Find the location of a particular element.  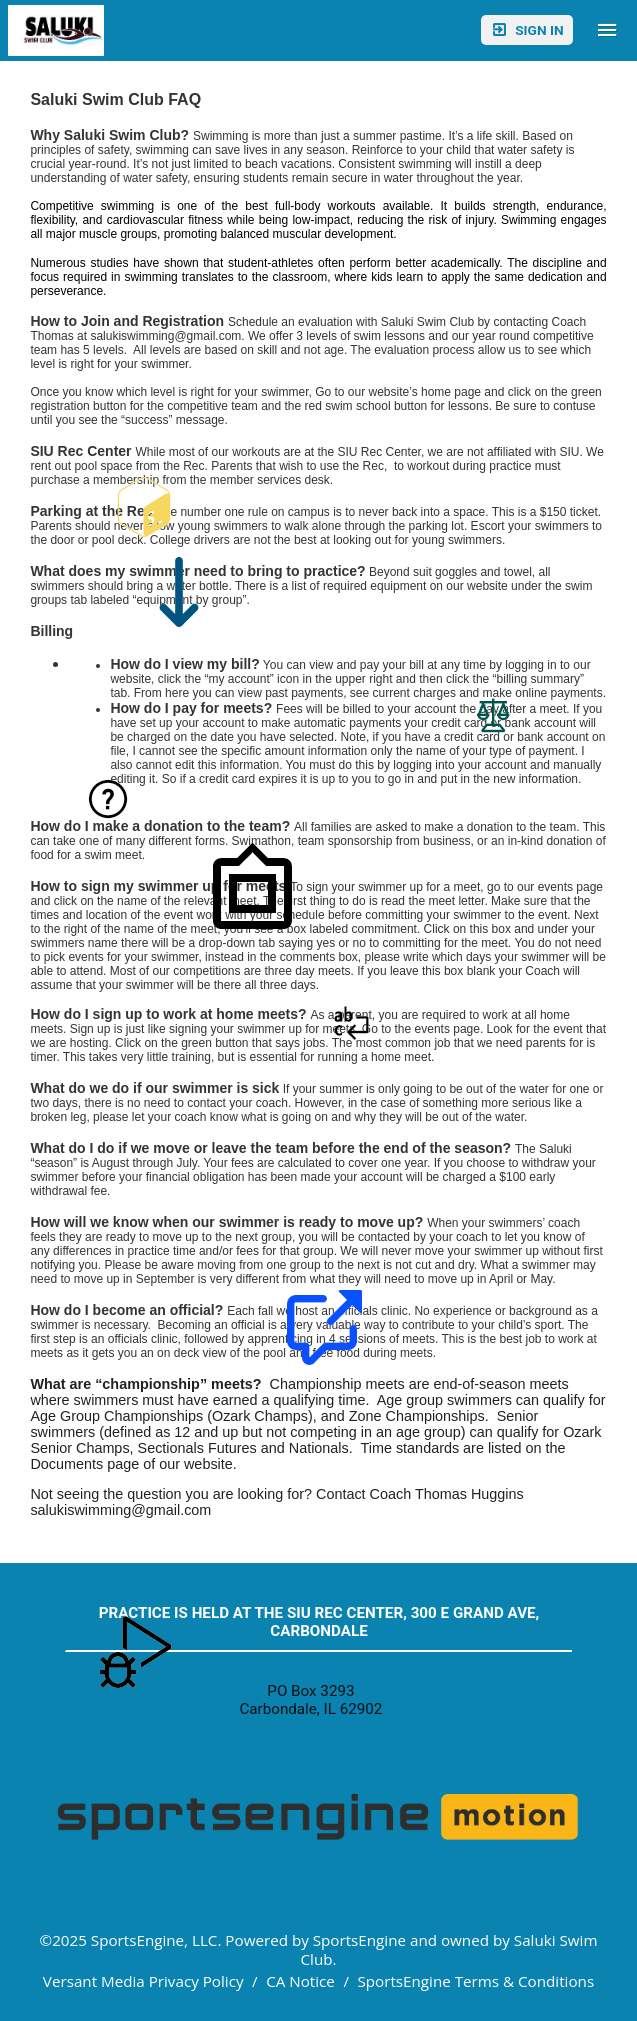

view cross-referenced issues or pull requests is located at coordinates (322, 1325).